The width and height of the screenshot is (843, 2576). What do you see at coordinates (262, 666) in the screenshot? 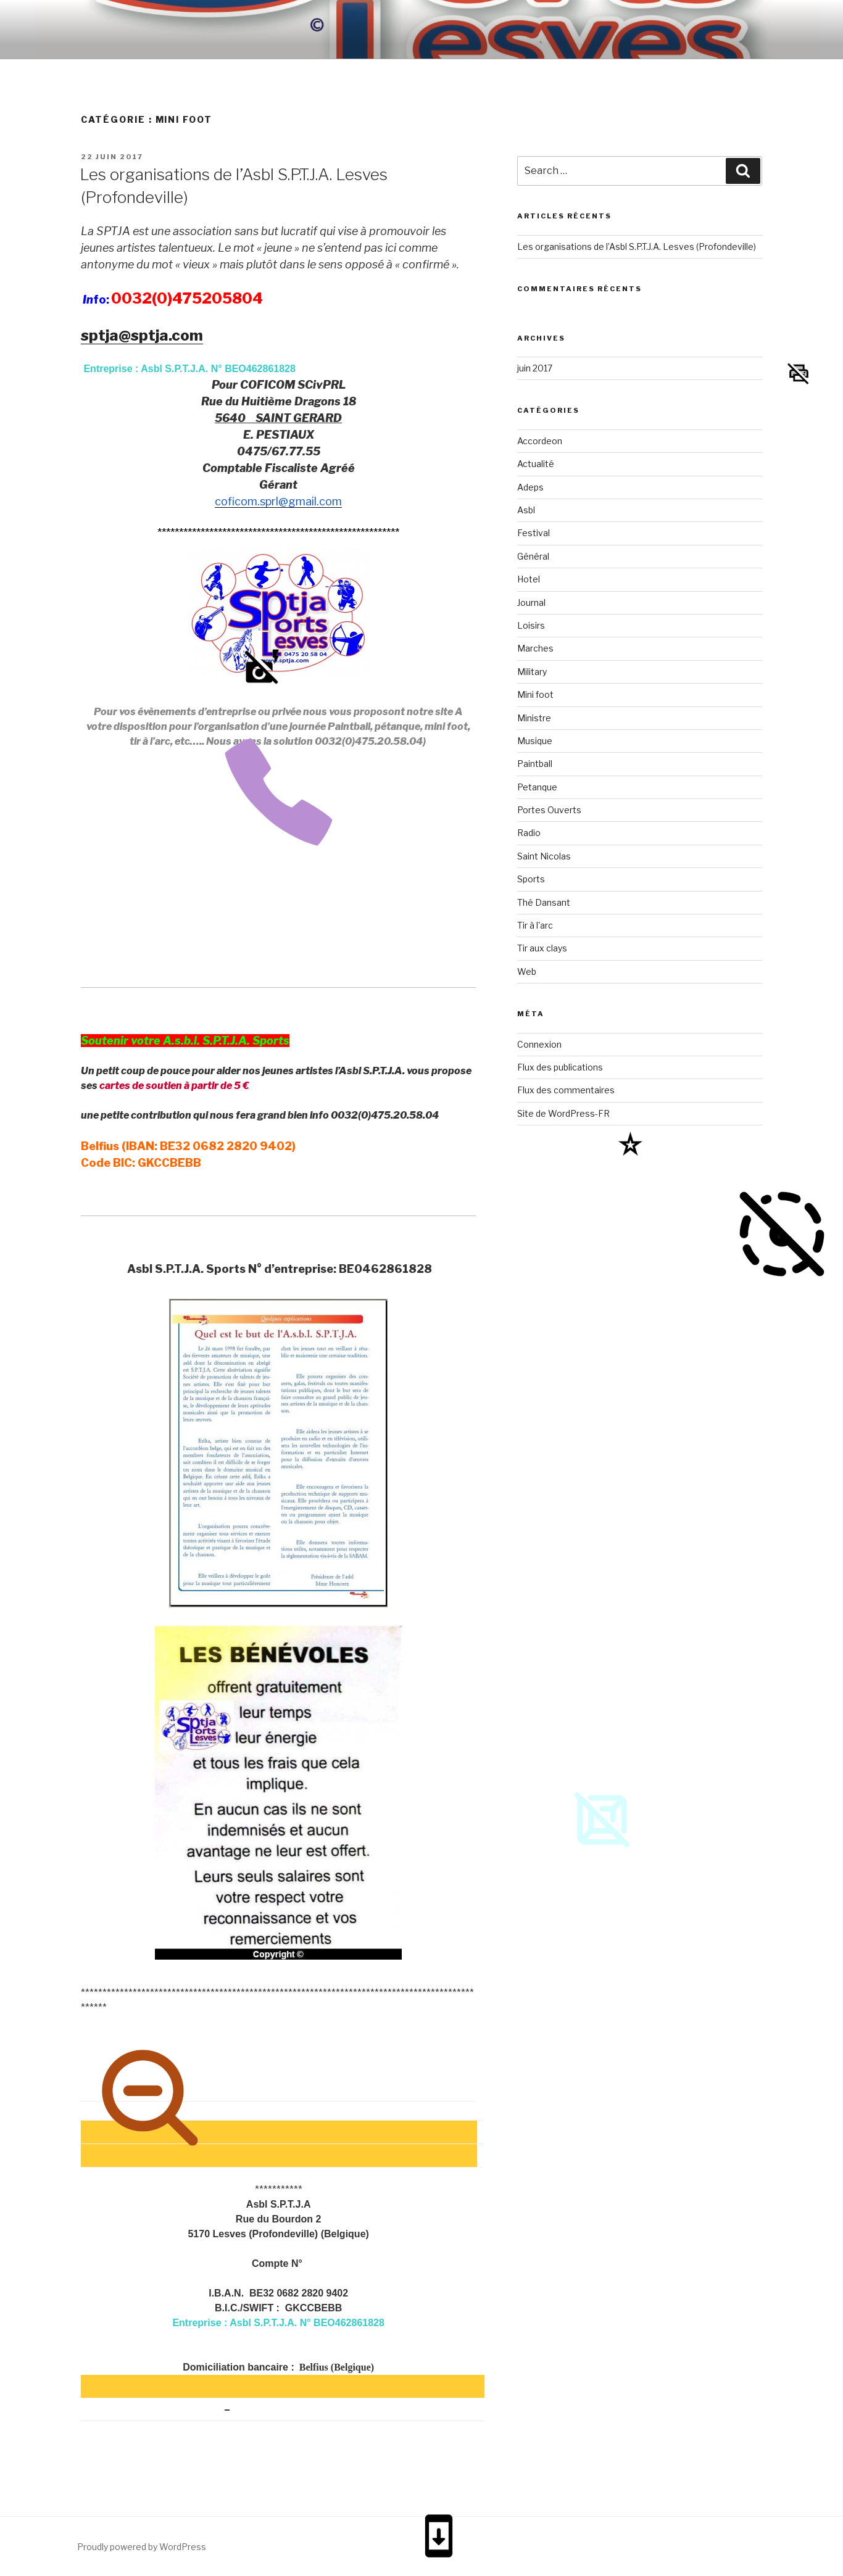
I see `camera flash is disabled` at bounding box center [262, 666].